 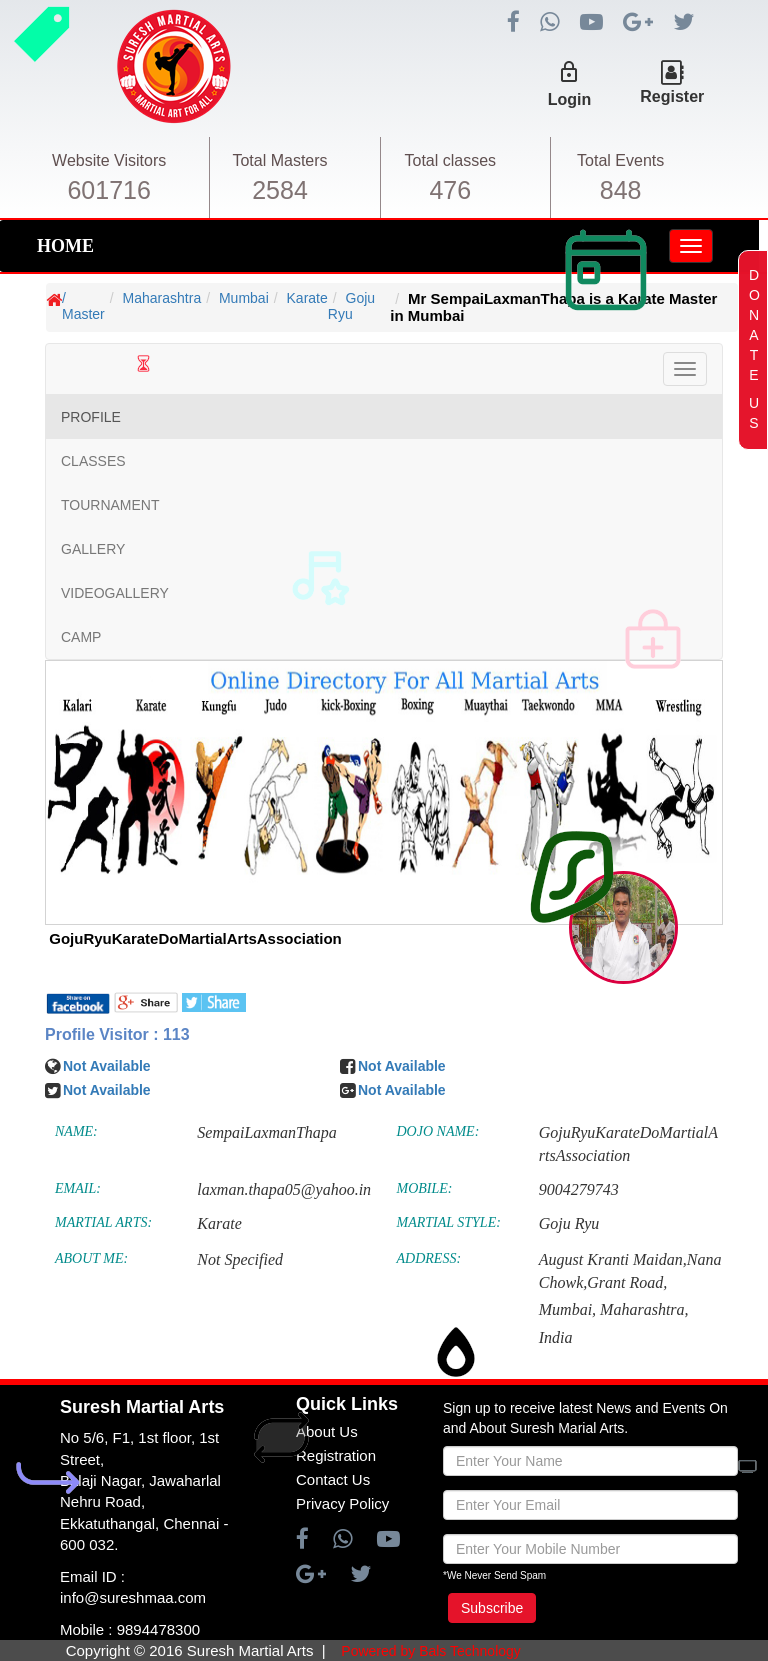 What do you see at coordinates (456, 1352) in the screenshot?
I see `indicates trending or hot content` at bounding box center [456, 1352].